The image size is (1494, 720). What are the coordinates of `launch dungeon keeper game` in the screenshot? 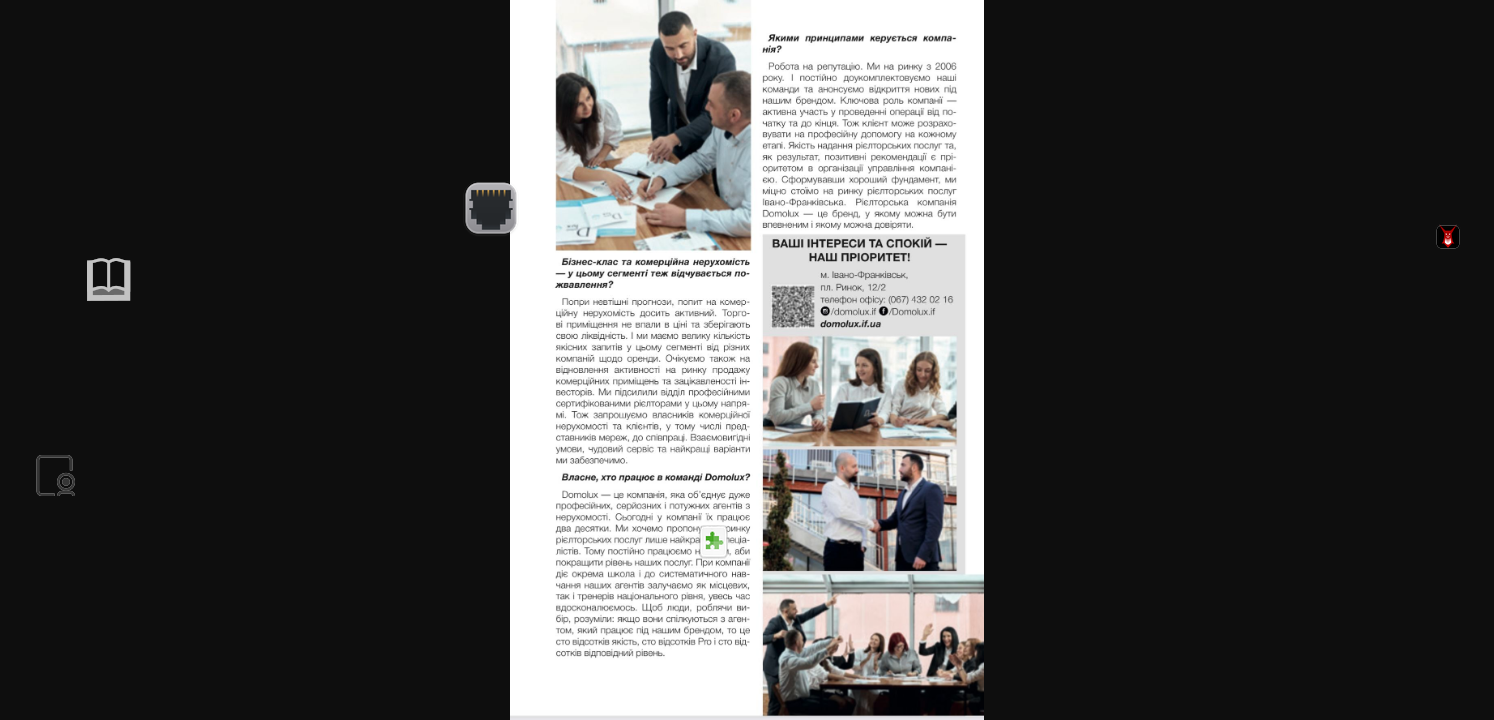 It's located at (1448, 237).